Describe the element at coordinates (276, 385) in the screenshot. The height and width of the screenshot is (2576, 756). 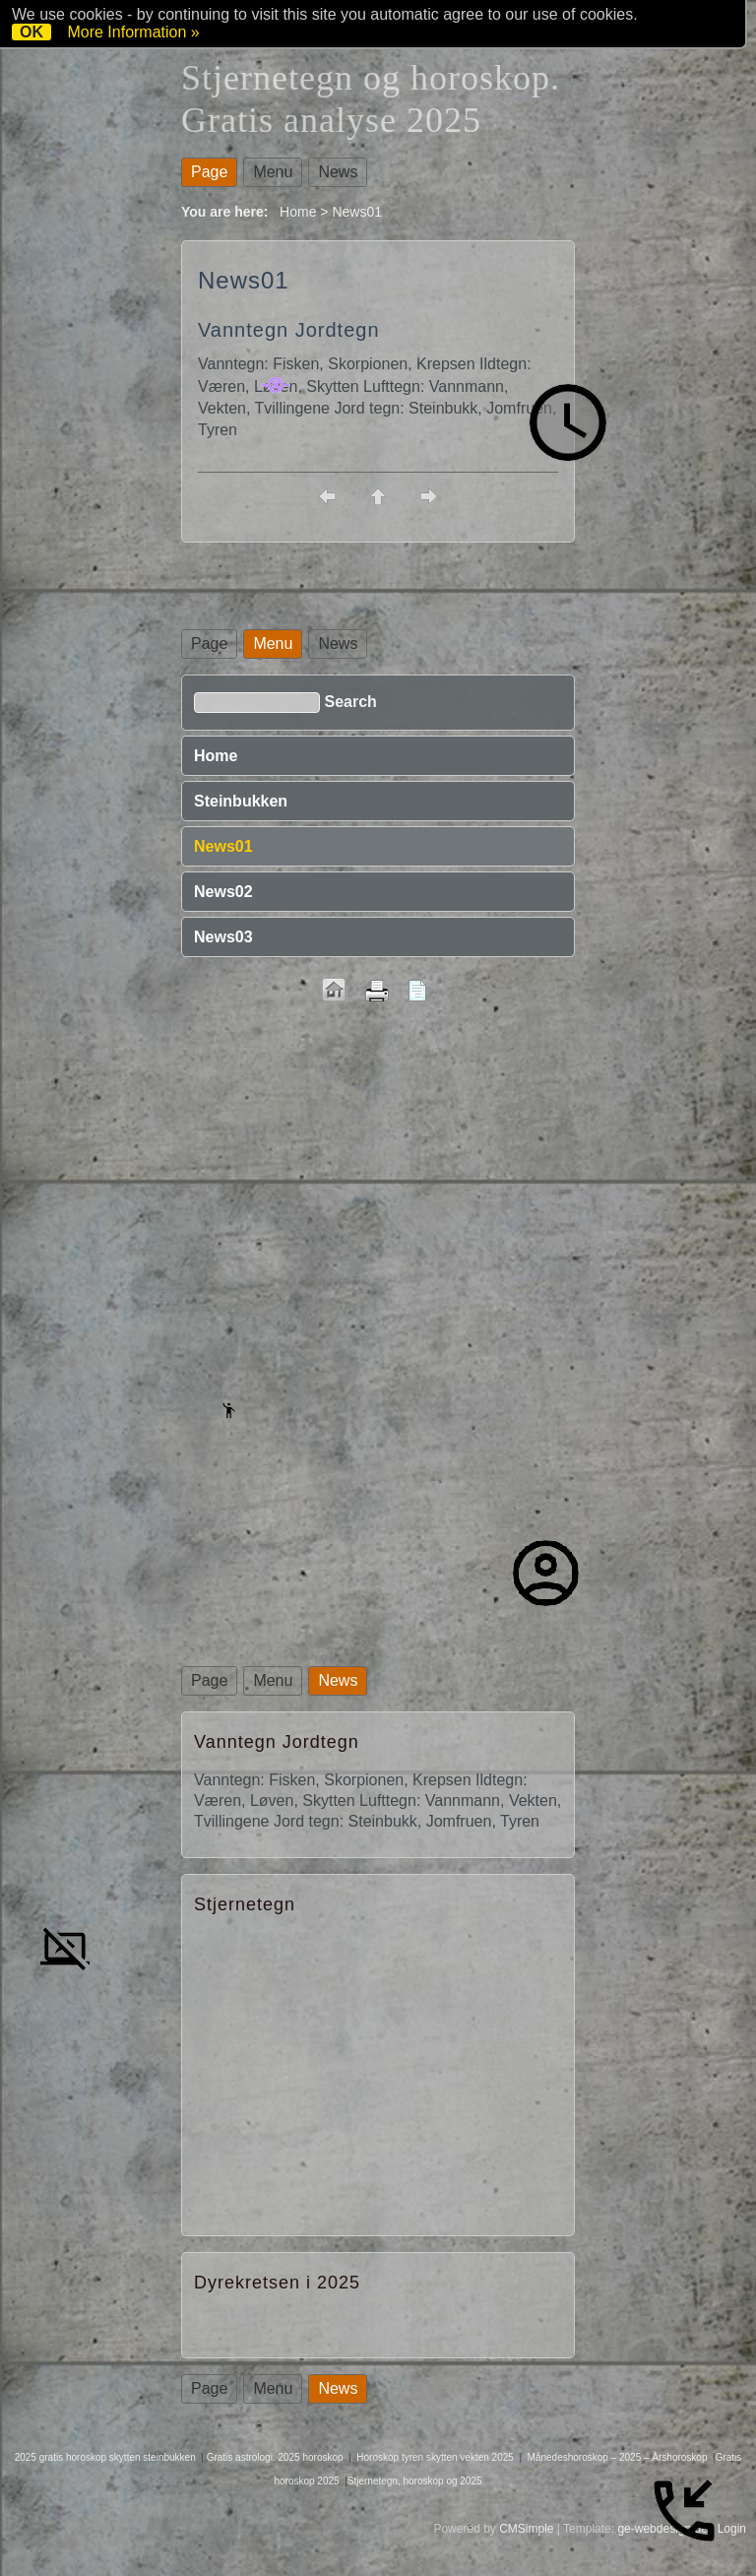
I see `indicates a light bulb component in a circuit diagram` at that location.